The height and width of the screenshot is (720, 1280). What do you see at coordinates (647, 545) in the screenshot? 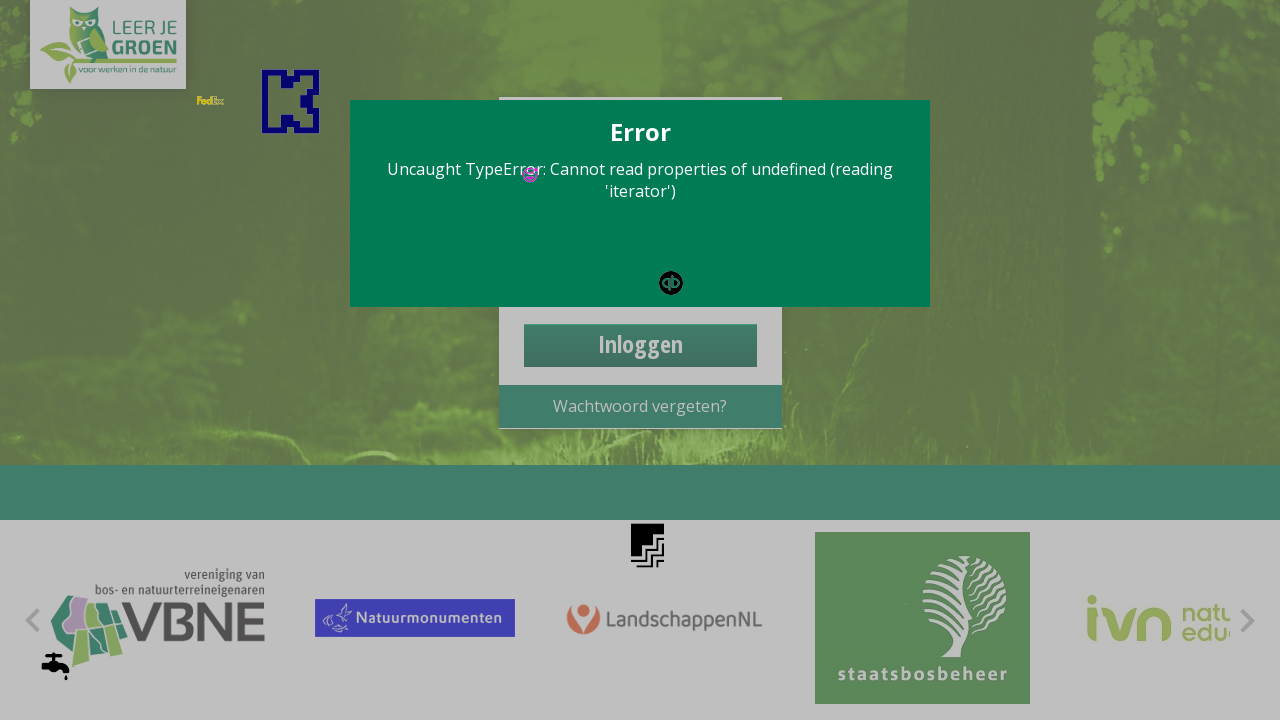
I see `firstdraft logo` at bounding box center [647, 545].